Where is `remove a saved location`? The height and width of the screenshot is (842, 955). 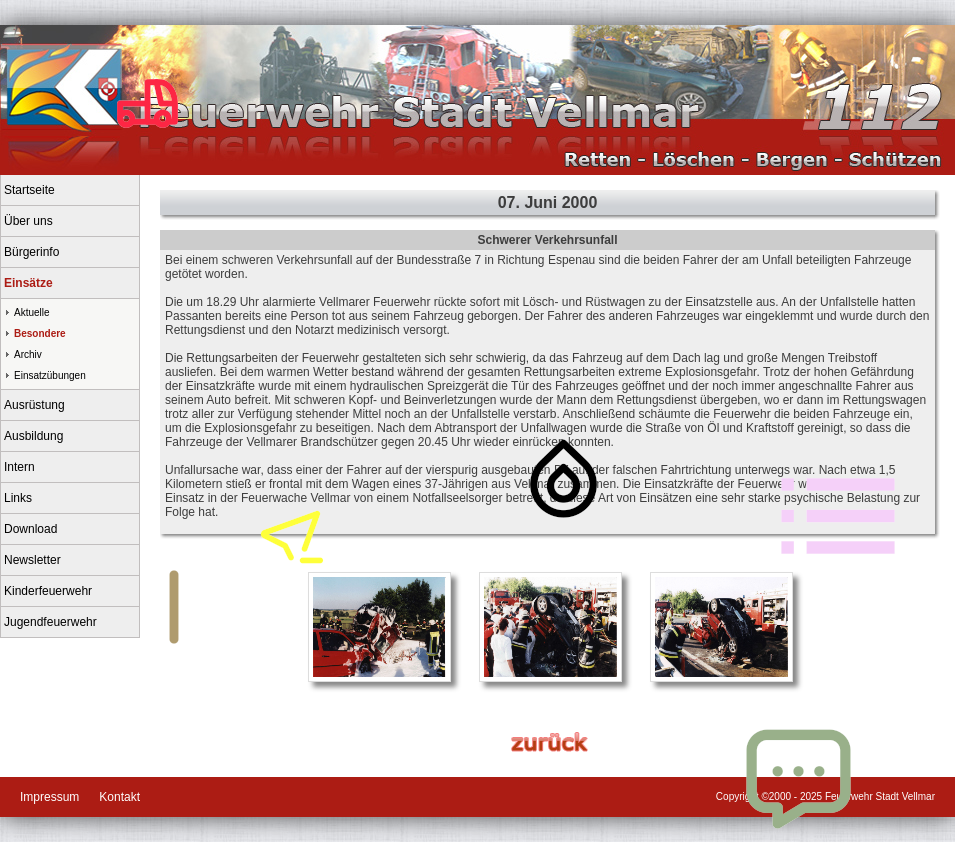 remove a saved location is located at coordinates (291, 540).